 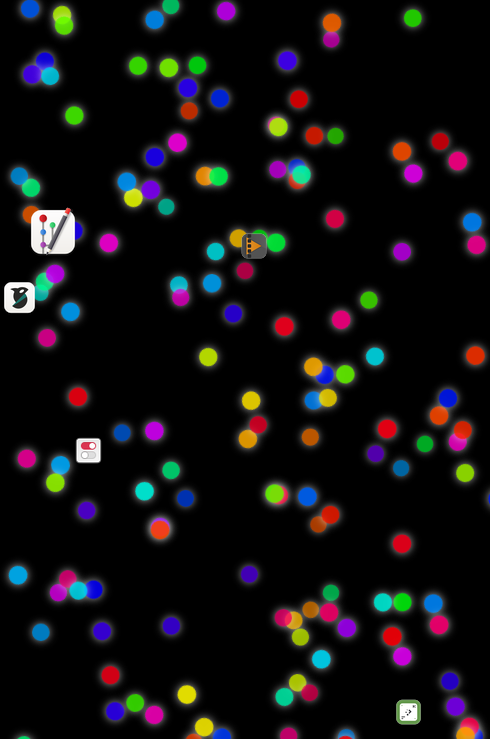 What do you see at coordinates (53, 232) in the screenshot?
I see `open commit, a git commit message editor` at bounding box center [53, 232].